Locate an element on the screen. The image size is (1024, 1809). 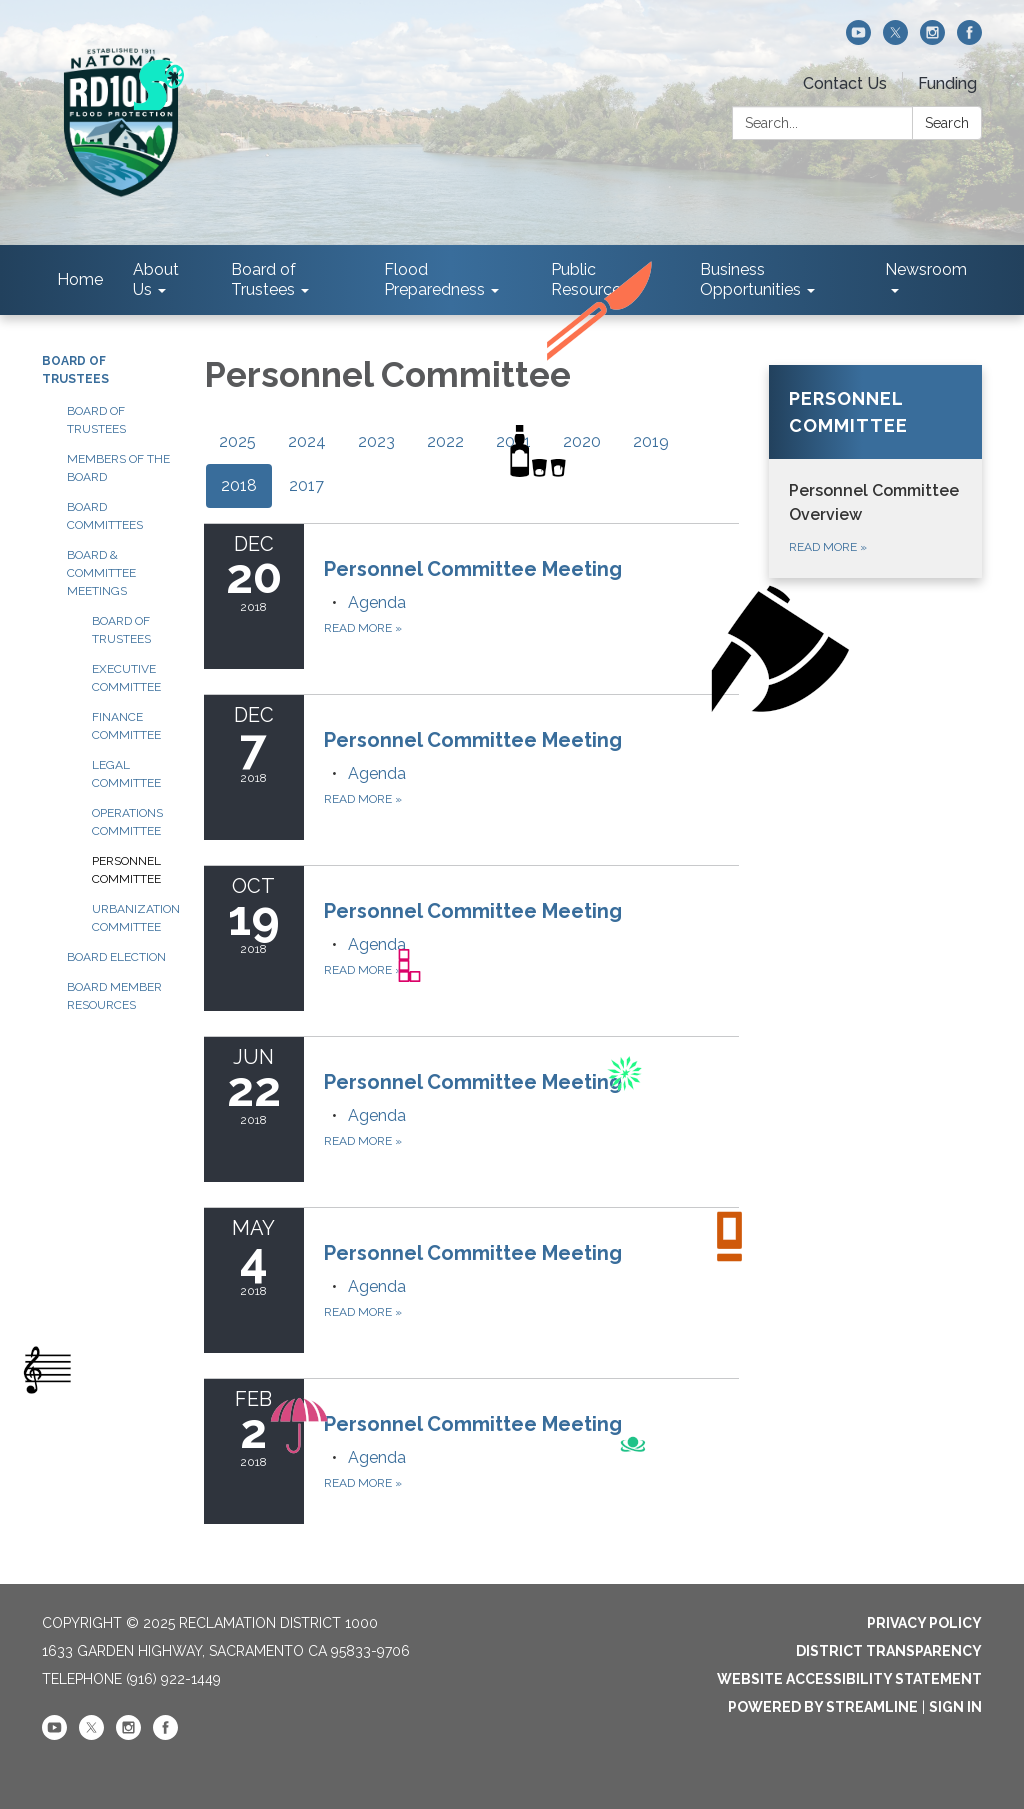
select shotgun weapon is located at coordinates (729, 1236).